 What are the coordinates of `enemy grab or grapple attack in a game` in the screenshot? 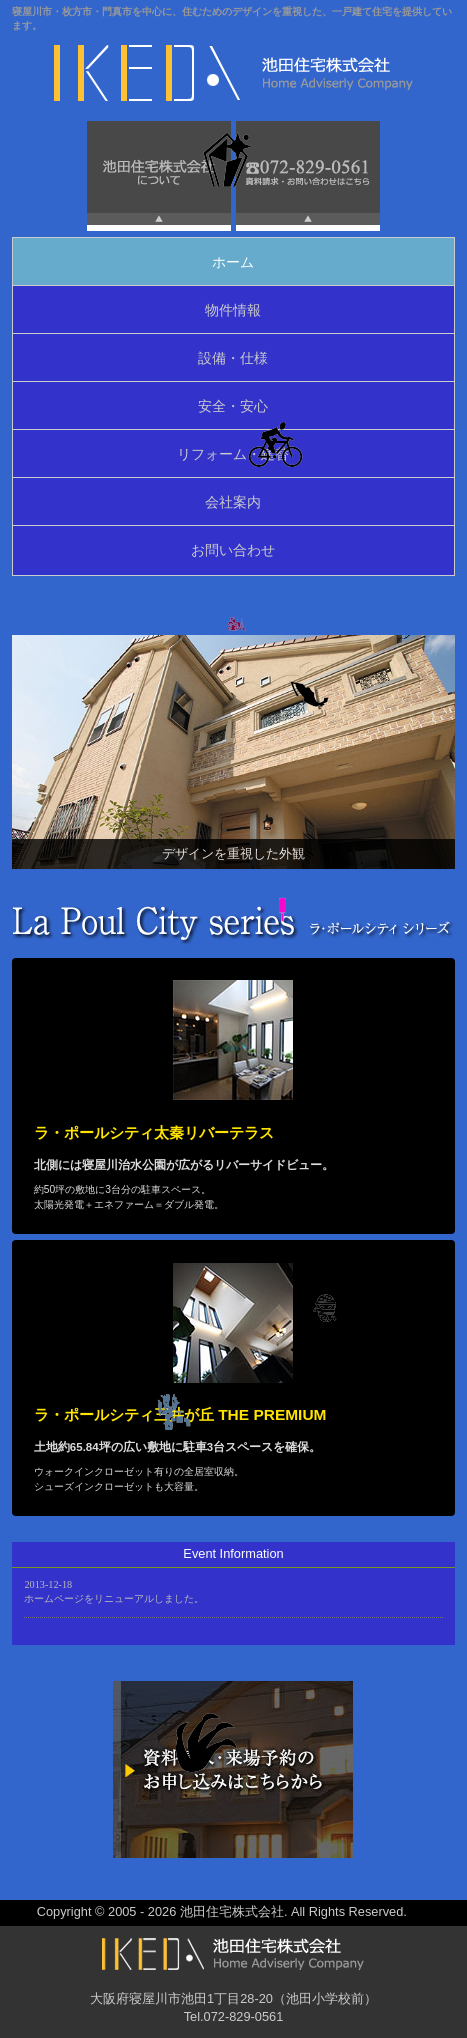 It's located at (206, 1741).